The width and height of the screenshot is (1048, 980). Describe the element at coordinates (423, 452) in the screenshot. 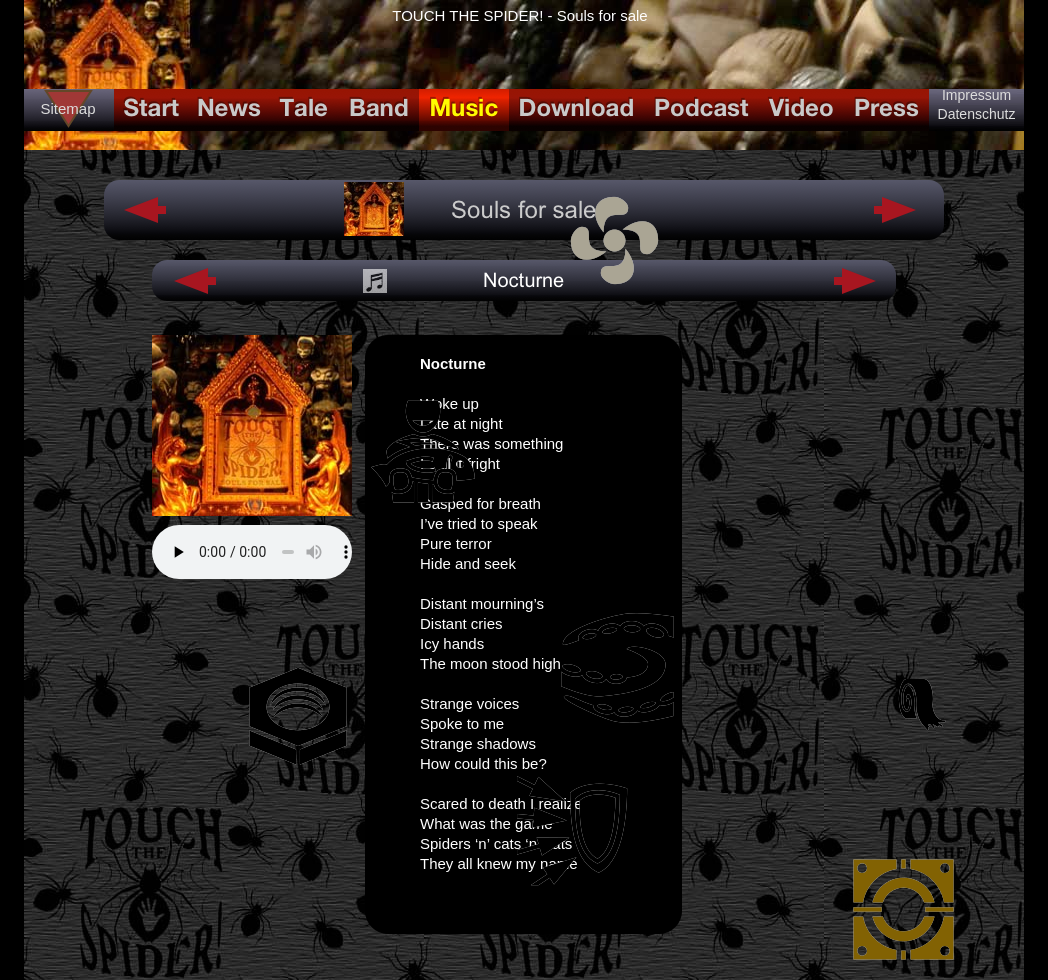

I see `fishing mini-game or activity` at that location.